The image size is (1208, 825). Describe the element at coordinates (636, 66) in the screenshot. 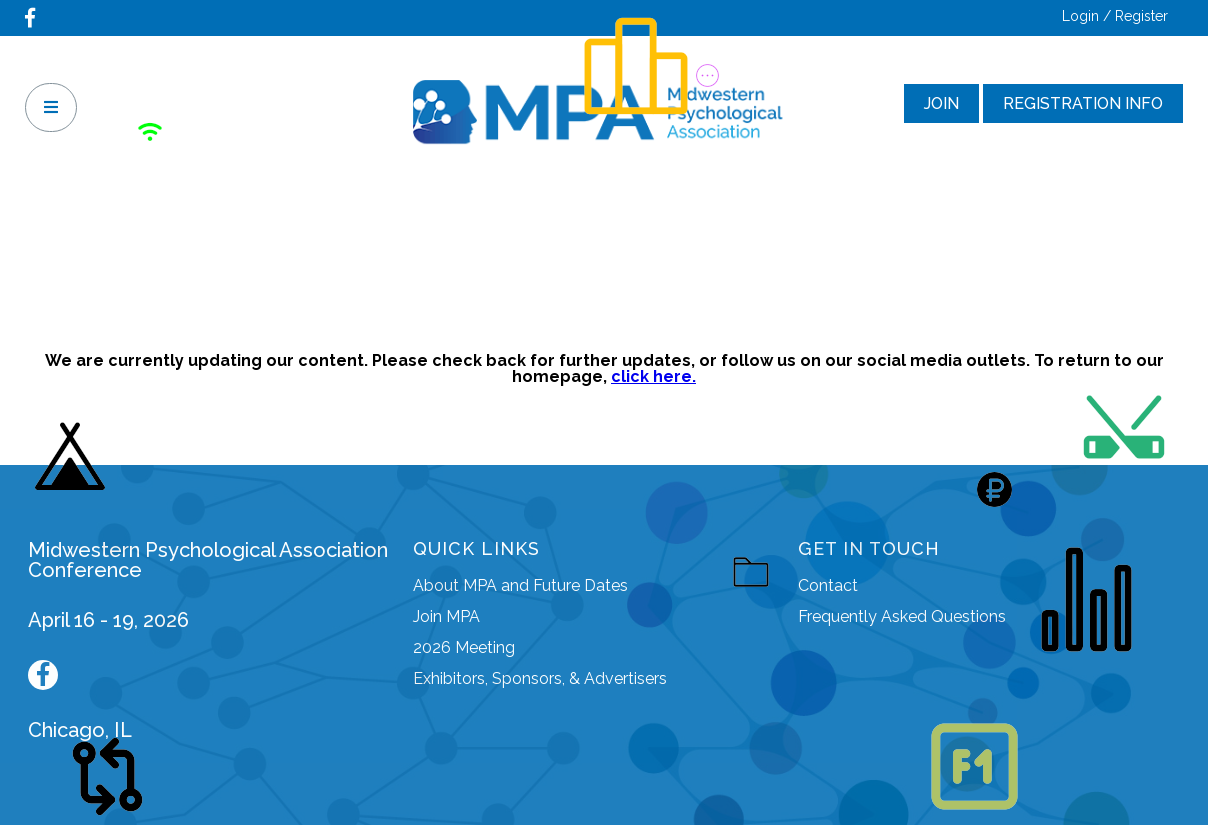

I see `view rankings or leaderboard` at that location.